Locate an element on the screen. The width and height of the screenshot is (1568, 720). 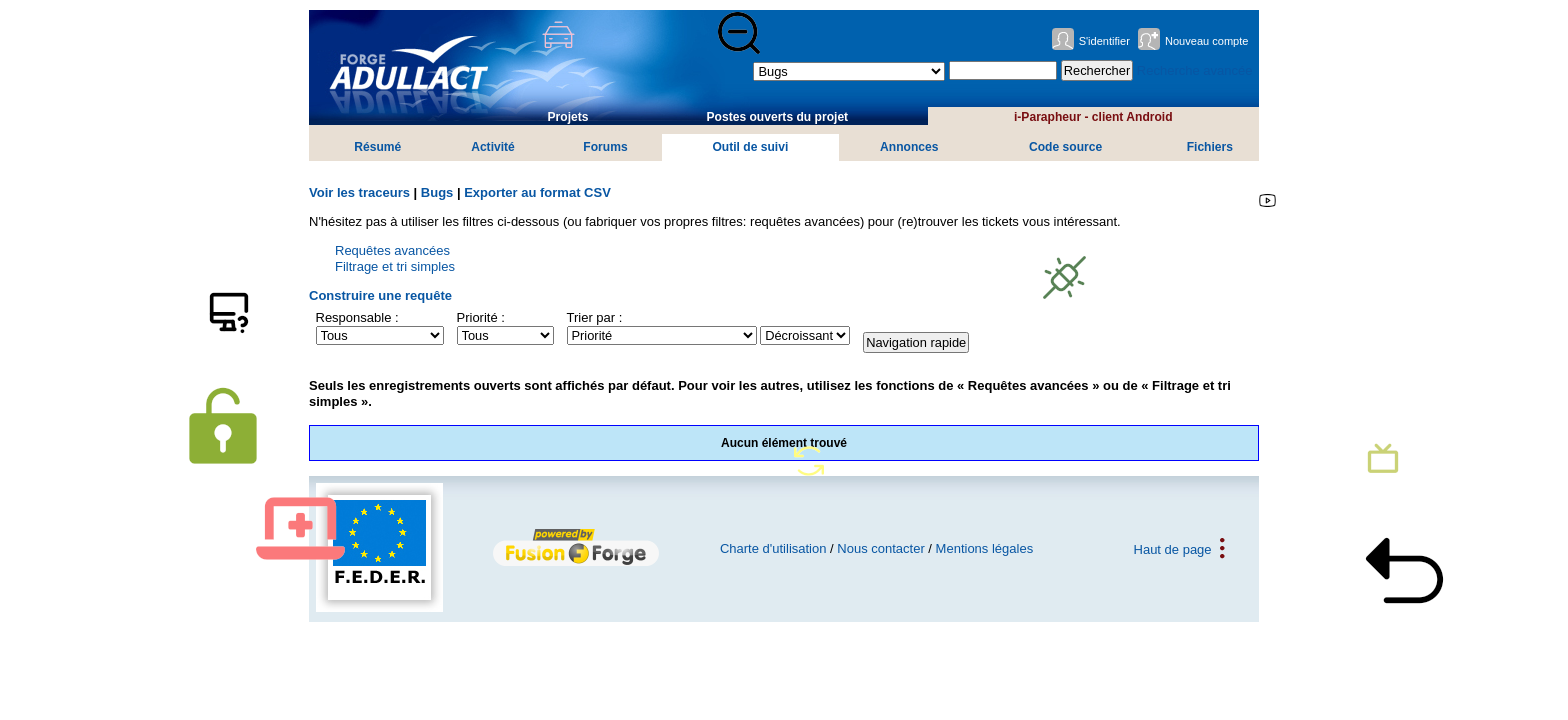
indicates an active connection or paired devices is located at coordinates (1064, 277).